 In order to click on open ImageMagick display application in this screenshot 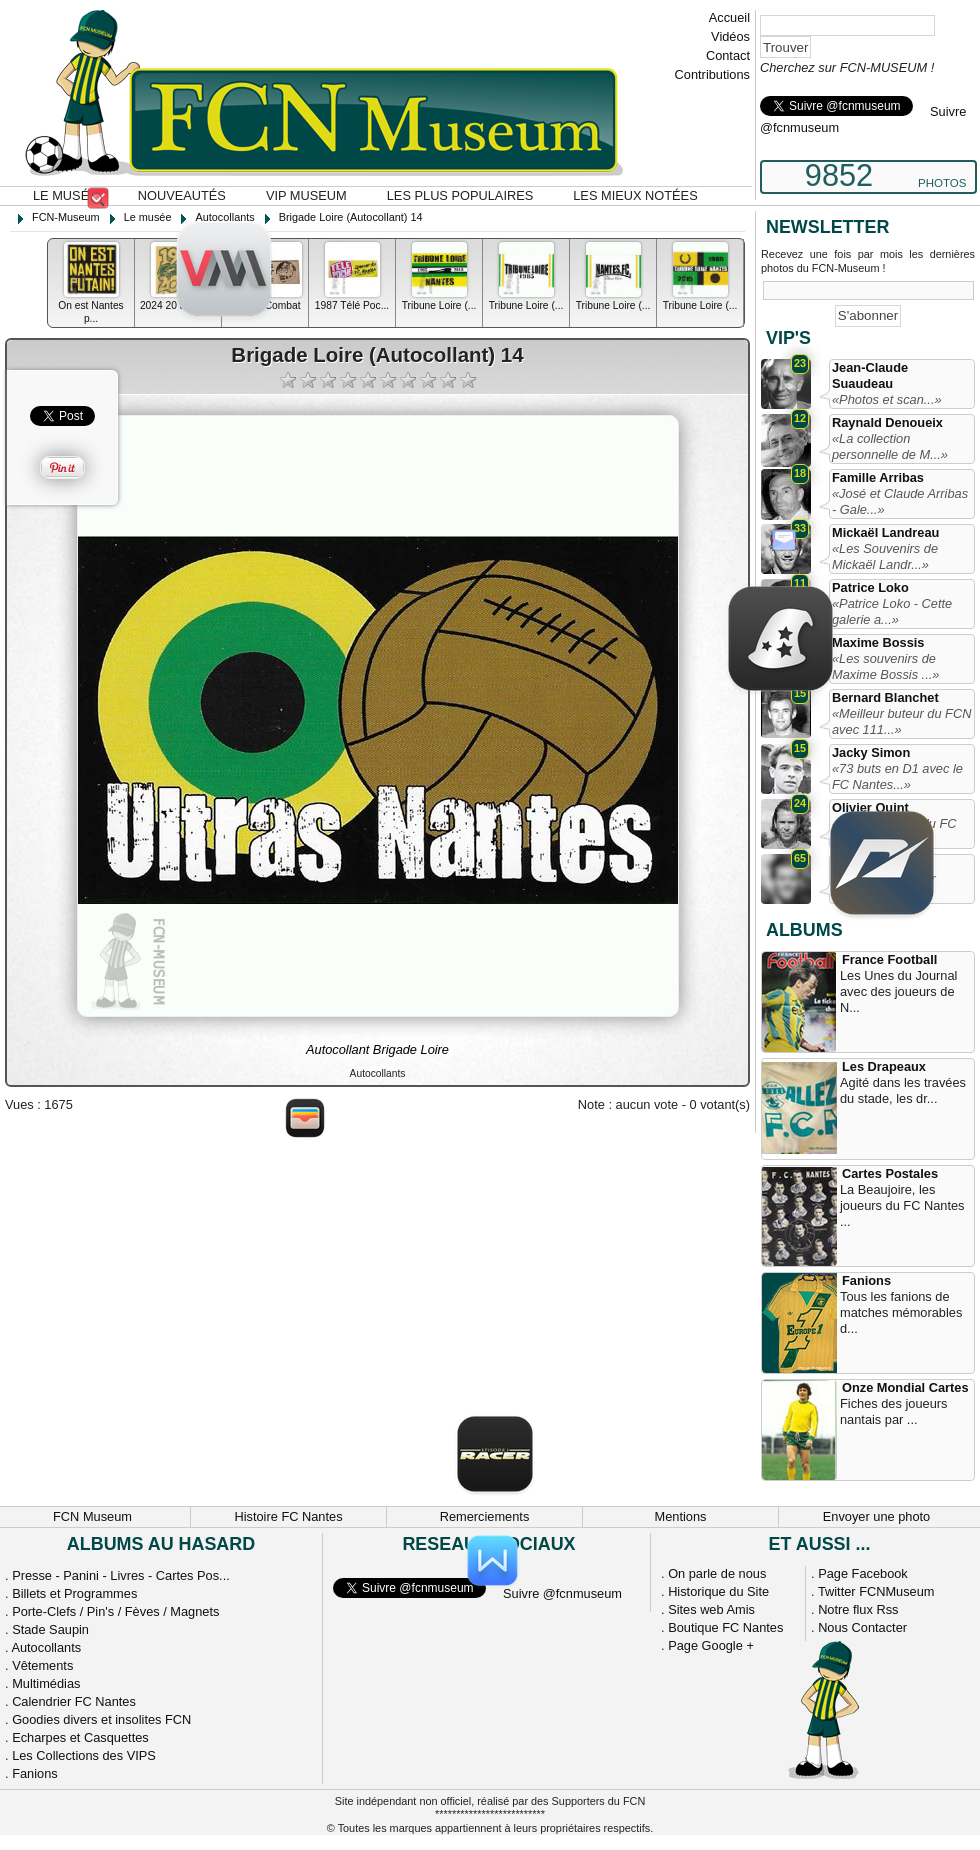, I will do `click(780, 638)`.